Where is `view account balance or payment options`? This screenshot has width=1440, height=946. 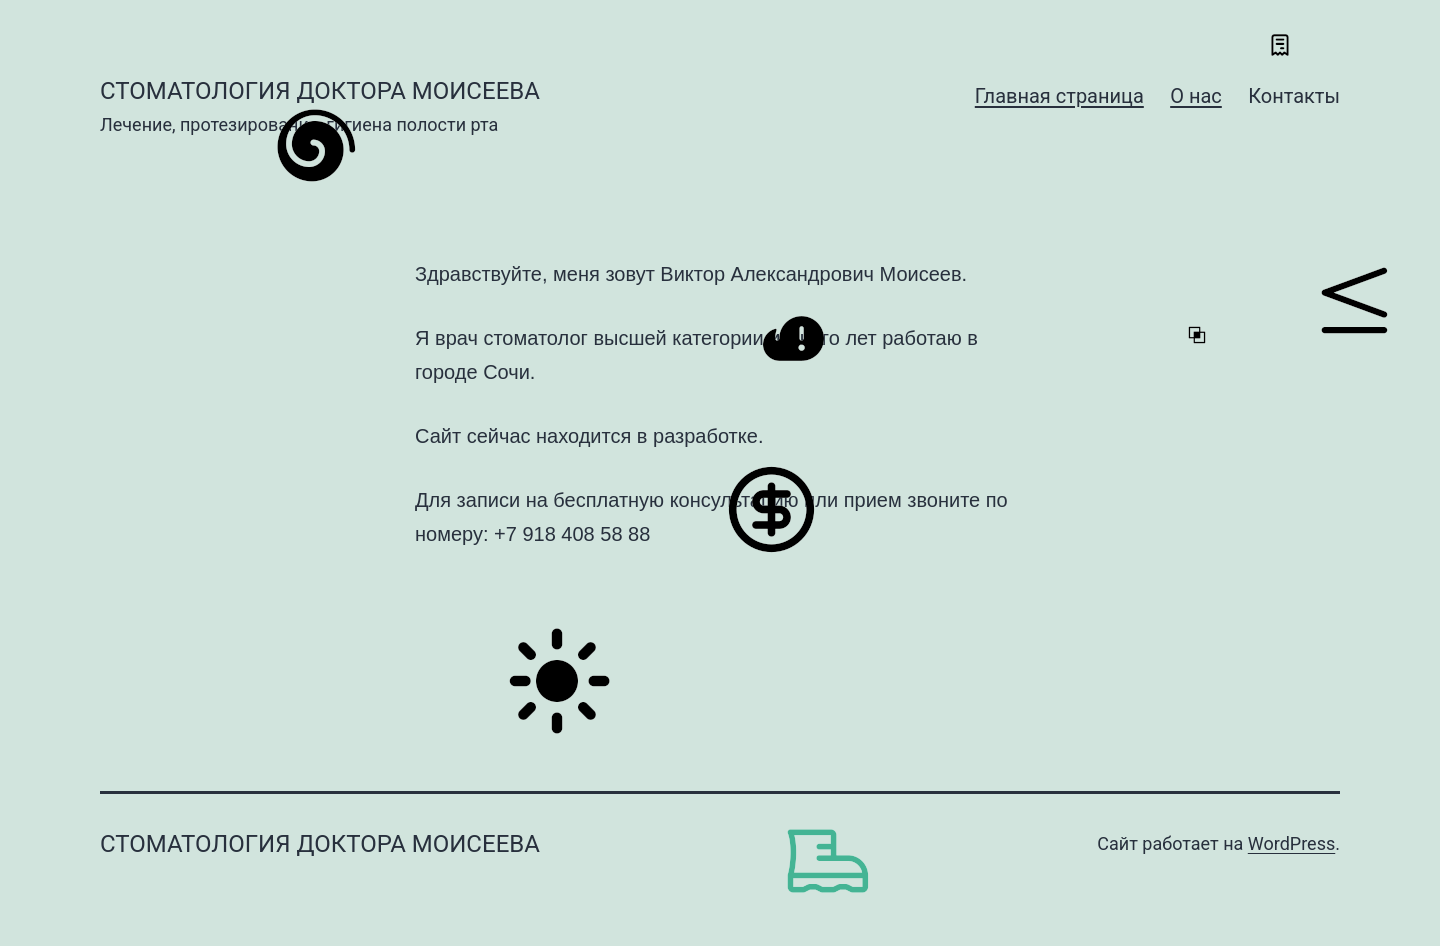
view account balance or payment options is located at coordinates (771, 509).